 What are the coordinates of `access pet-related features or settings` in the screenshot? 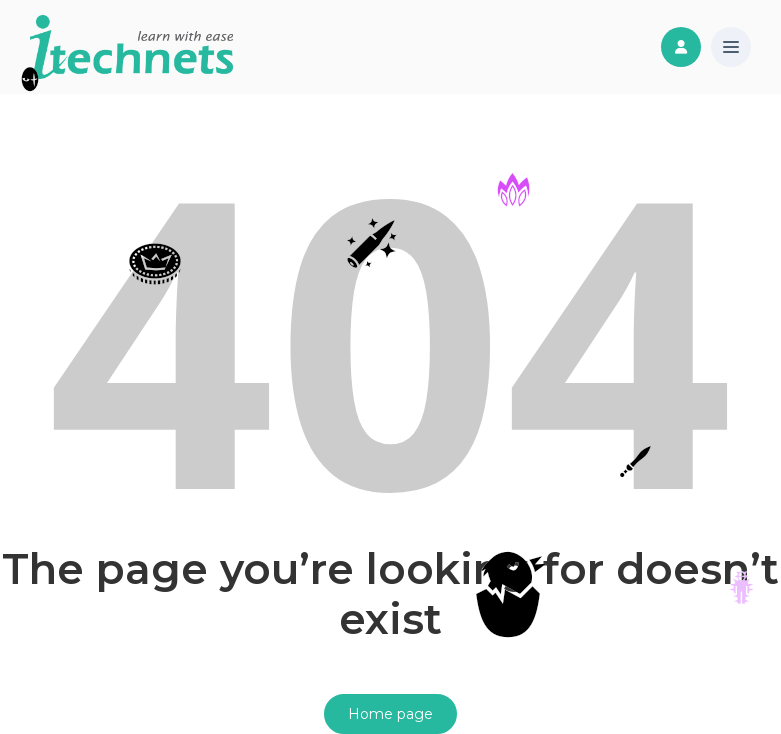 It's located at (513, 189).